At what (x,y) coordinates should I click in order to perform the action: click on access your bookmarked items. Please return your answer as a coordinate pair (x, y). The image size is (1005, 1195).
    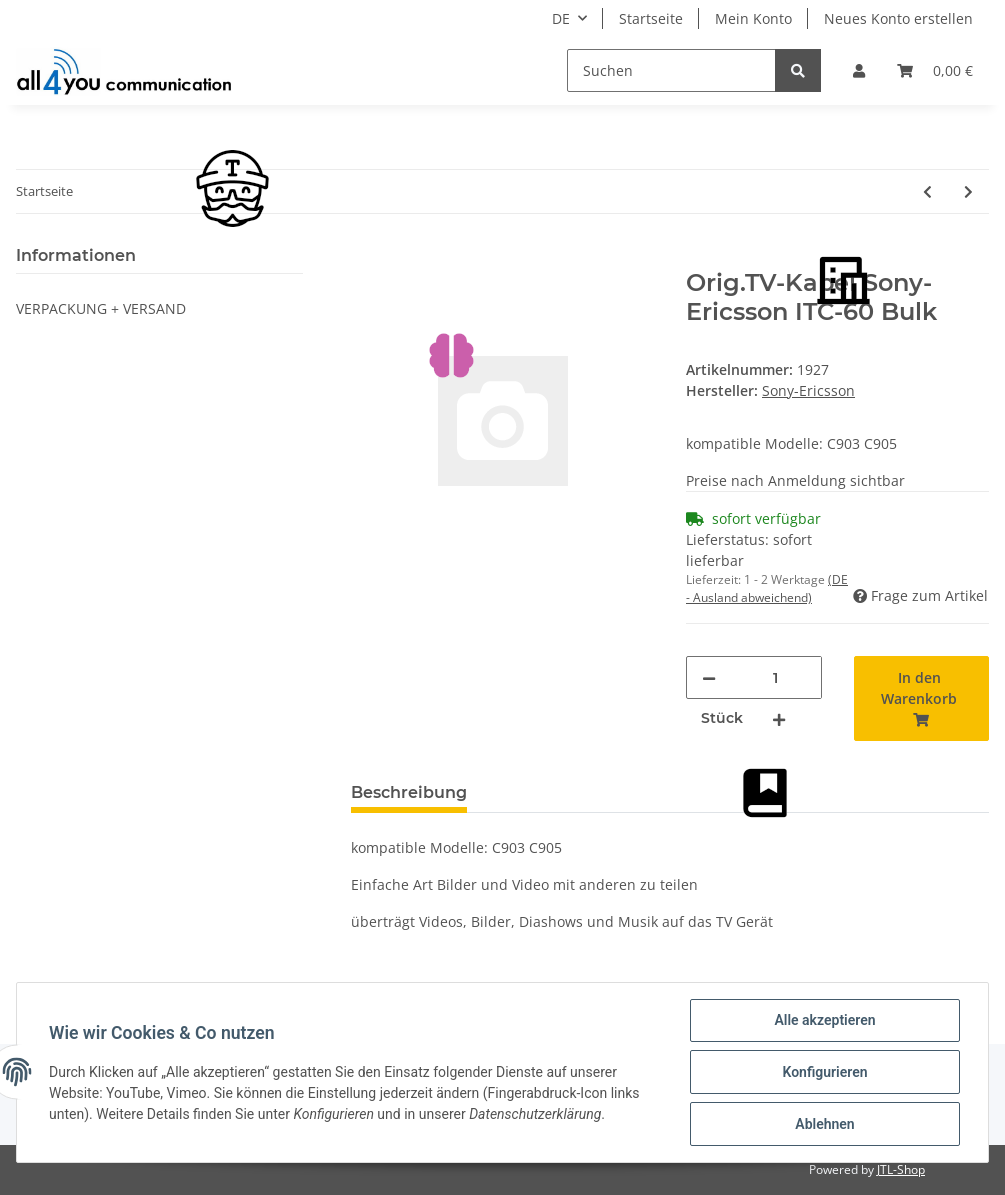
    Looking at the image, I should click on (765, 793).